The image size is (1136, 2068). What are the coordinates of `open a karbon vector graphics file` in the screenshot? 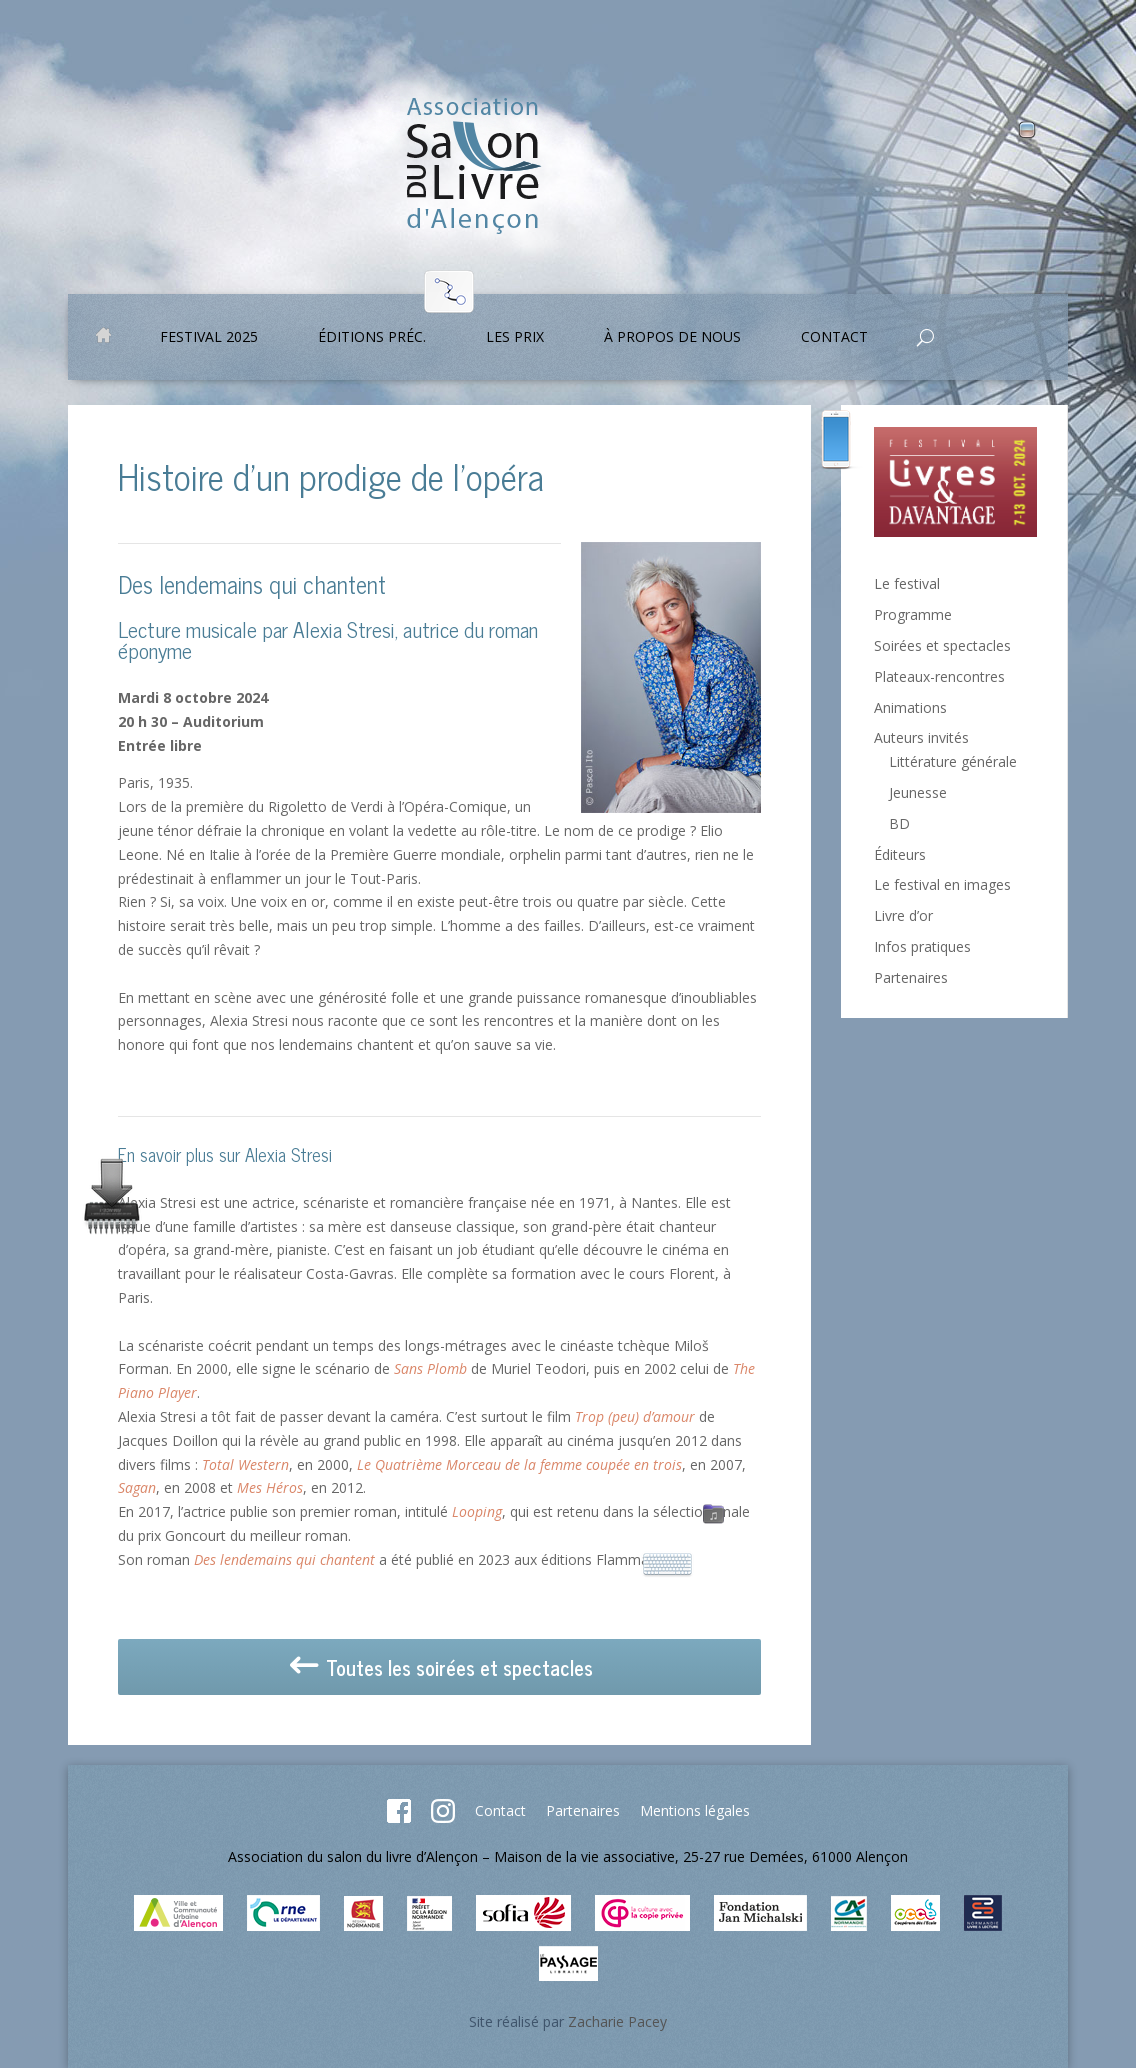 It's located at (449, 290).